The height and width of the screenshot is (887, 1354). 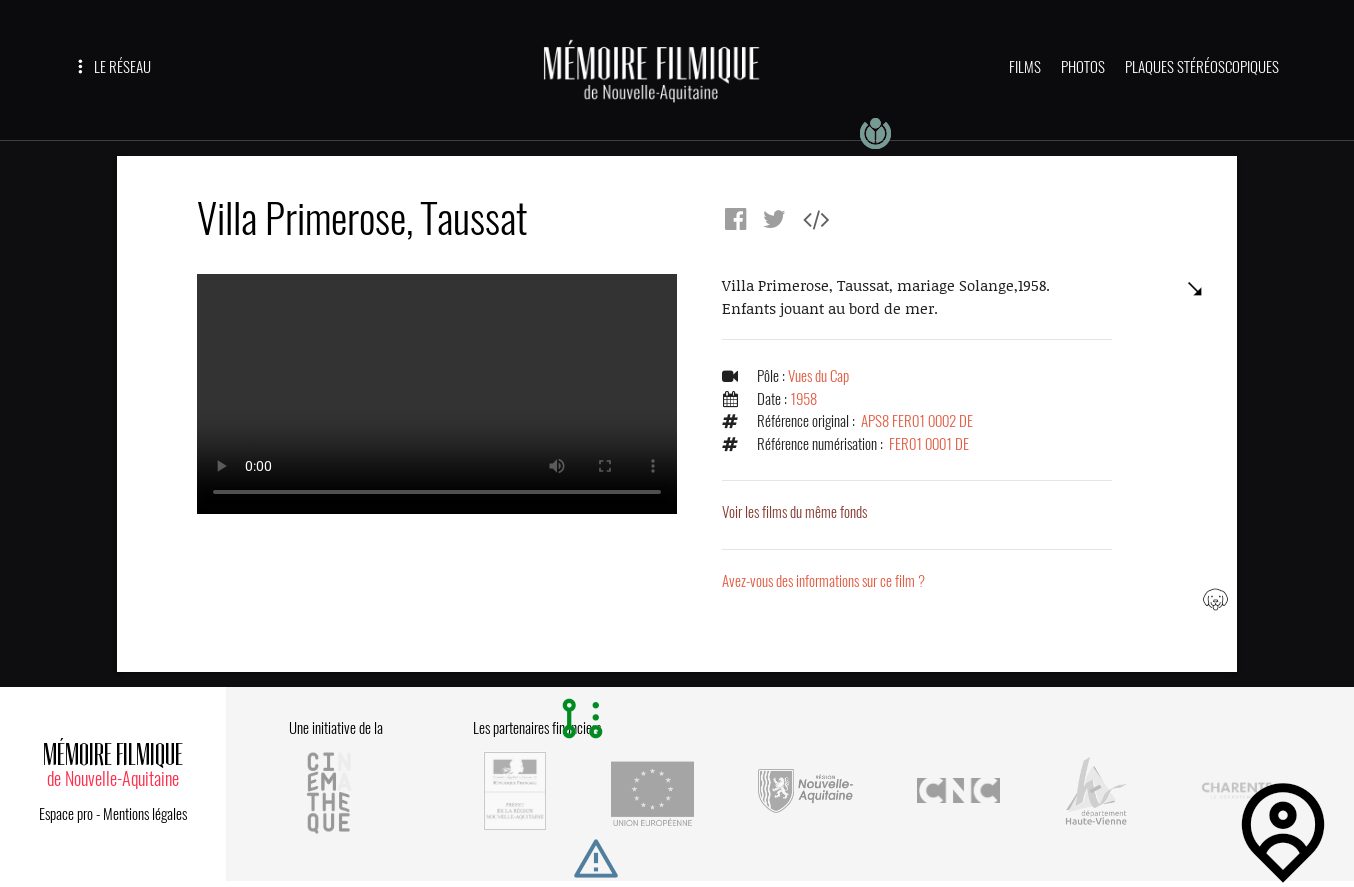 What do you see at coordinates (1195, 289) in the screenshot?
I see `navigate to the next section below` at bounding box center [1195, 289].